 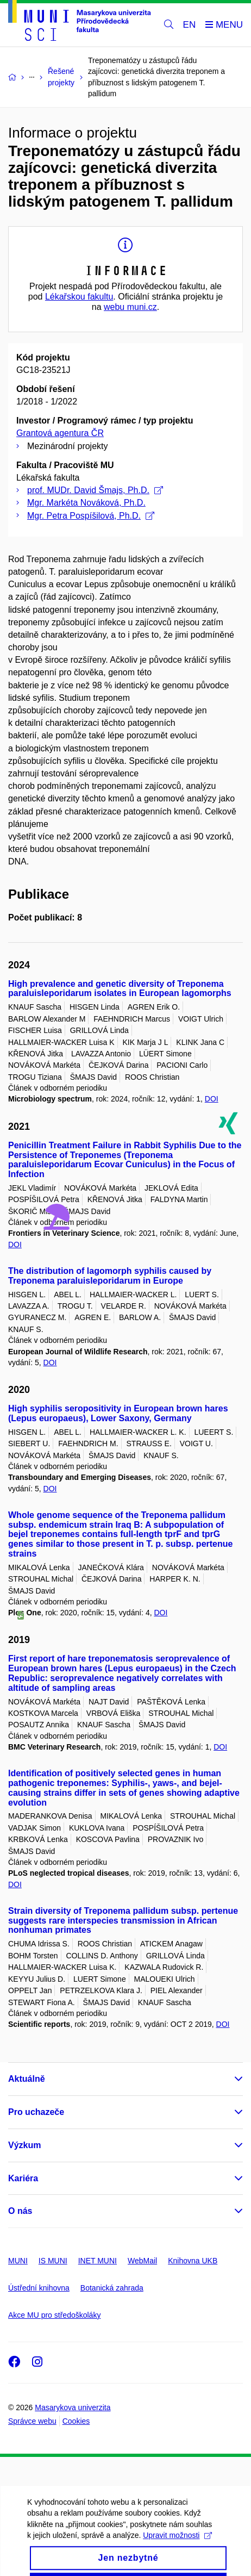 What do you see at coordinates (57, 1217) in the screenshot?
I see `access vacation or time-off settings` at bounding box center [57, 1217].